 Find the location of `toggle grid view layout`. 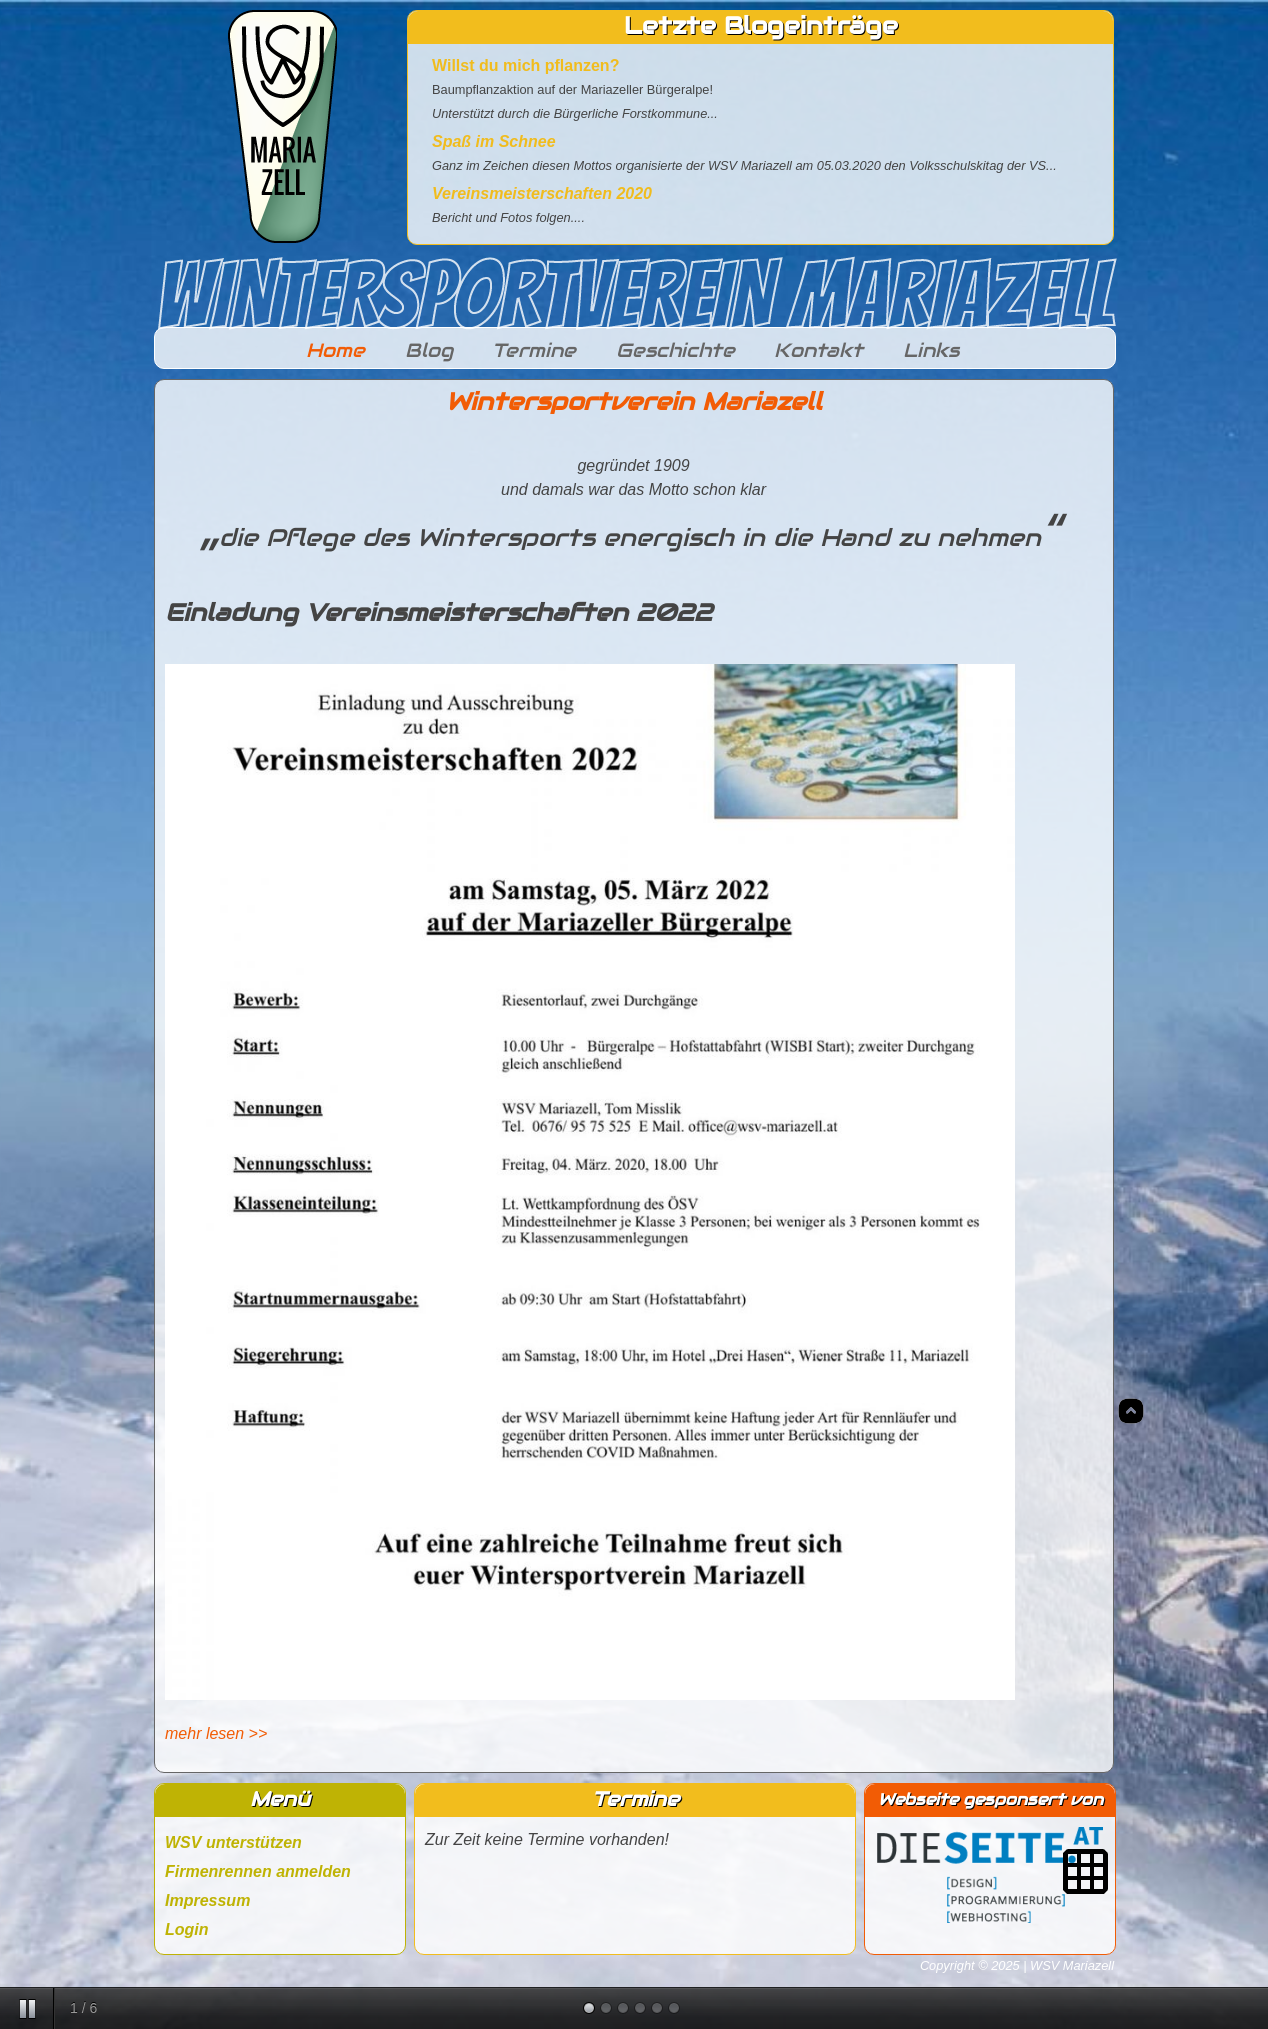

toggle grid view layout is located at coordinates (1085, 1871).